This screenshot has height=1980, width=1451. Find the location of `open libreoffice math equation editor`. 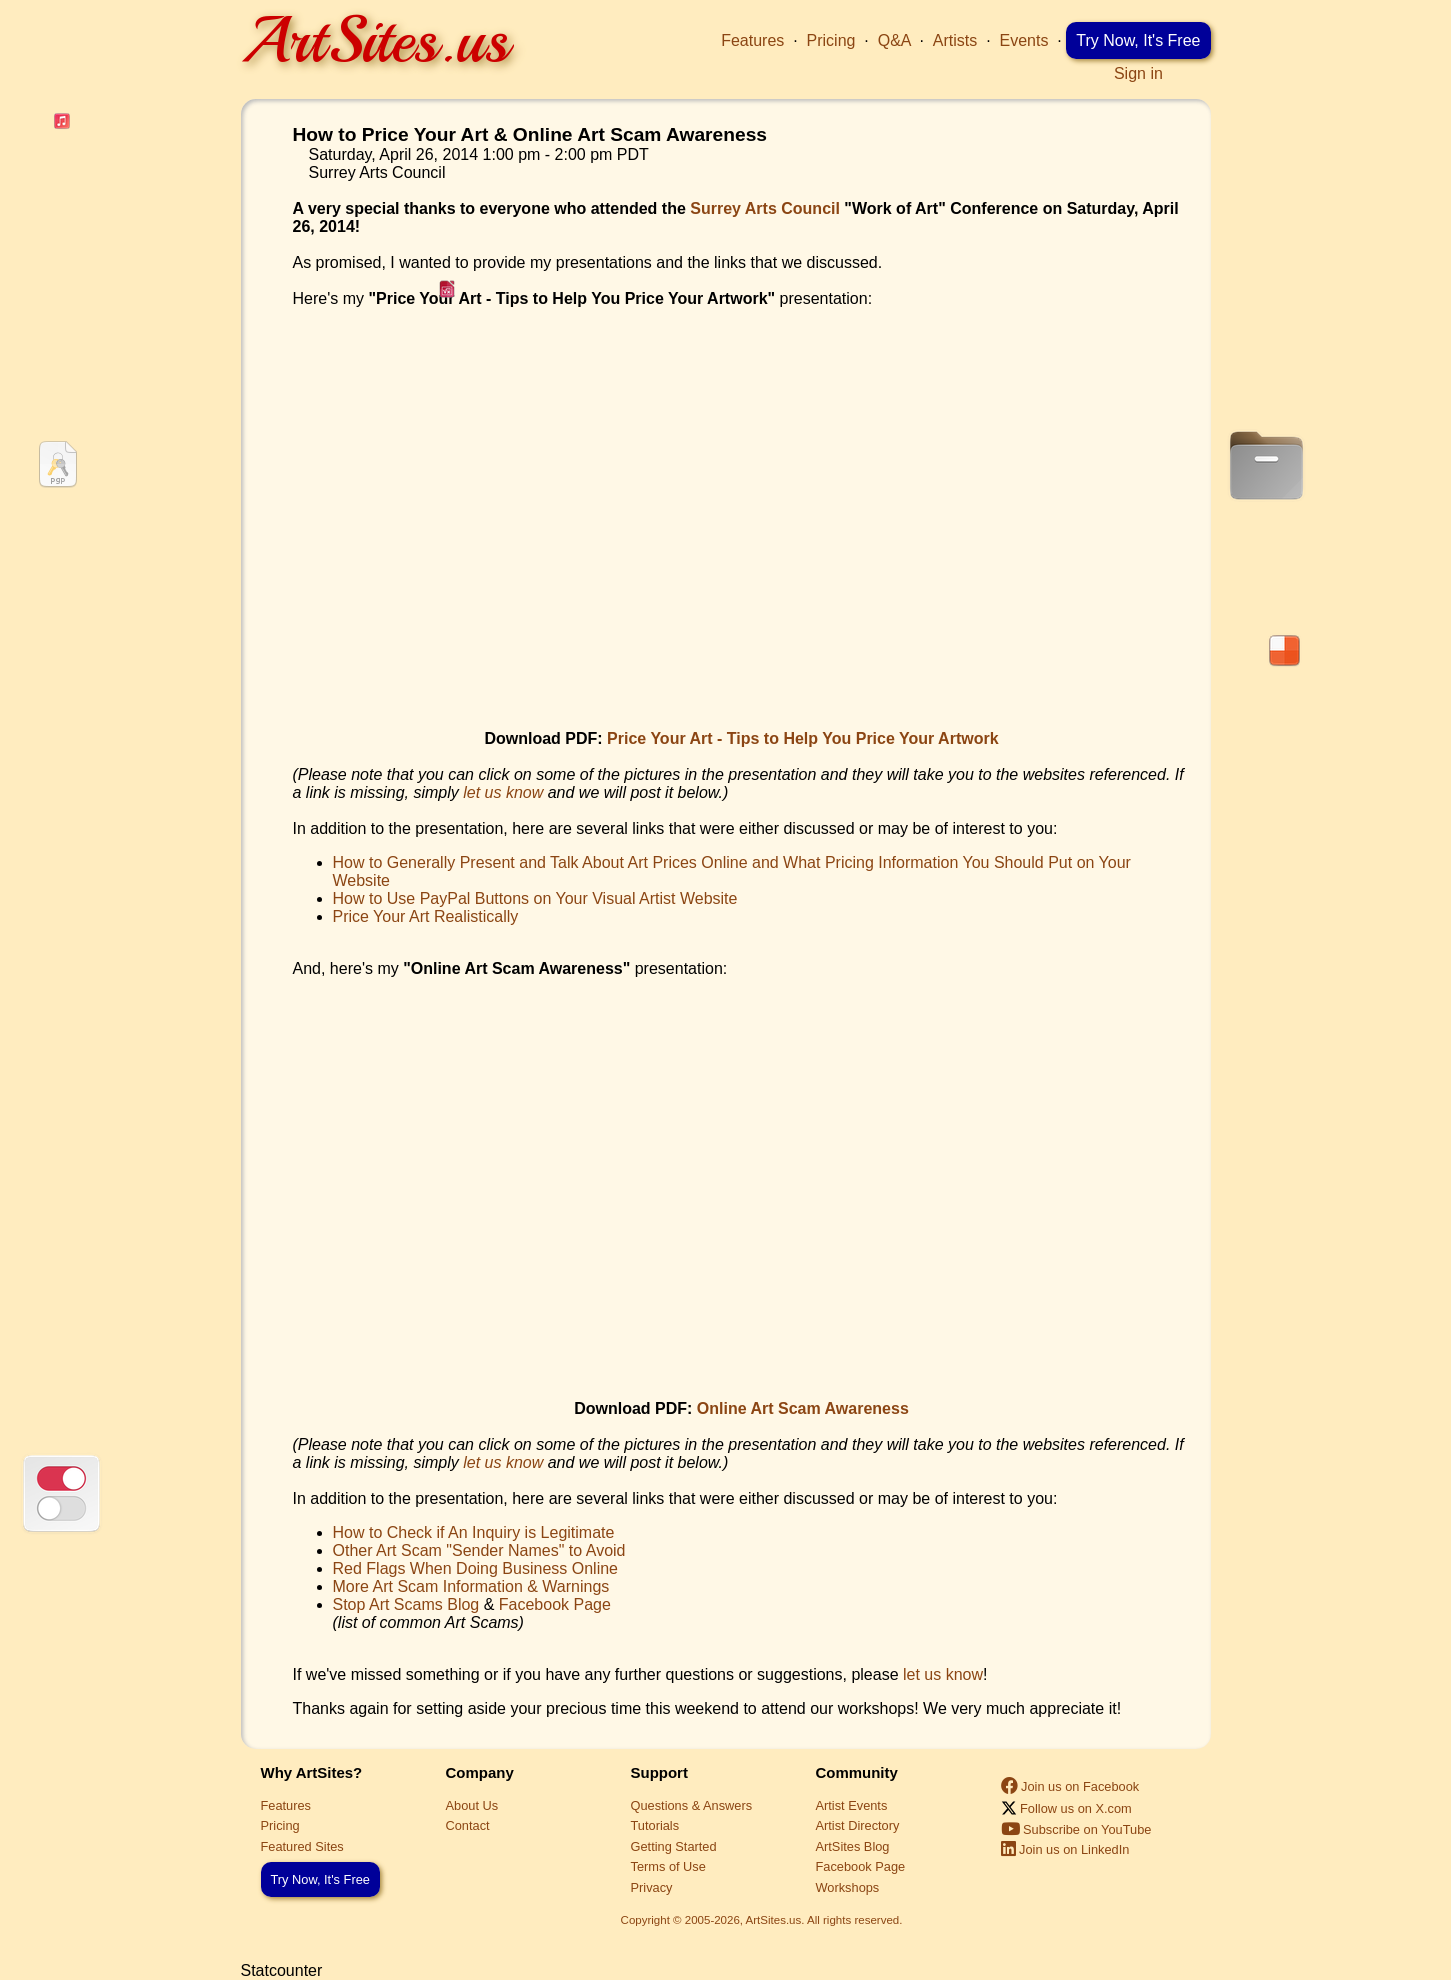

open libreoffice math equation editor is located at coordinates (447, 289).